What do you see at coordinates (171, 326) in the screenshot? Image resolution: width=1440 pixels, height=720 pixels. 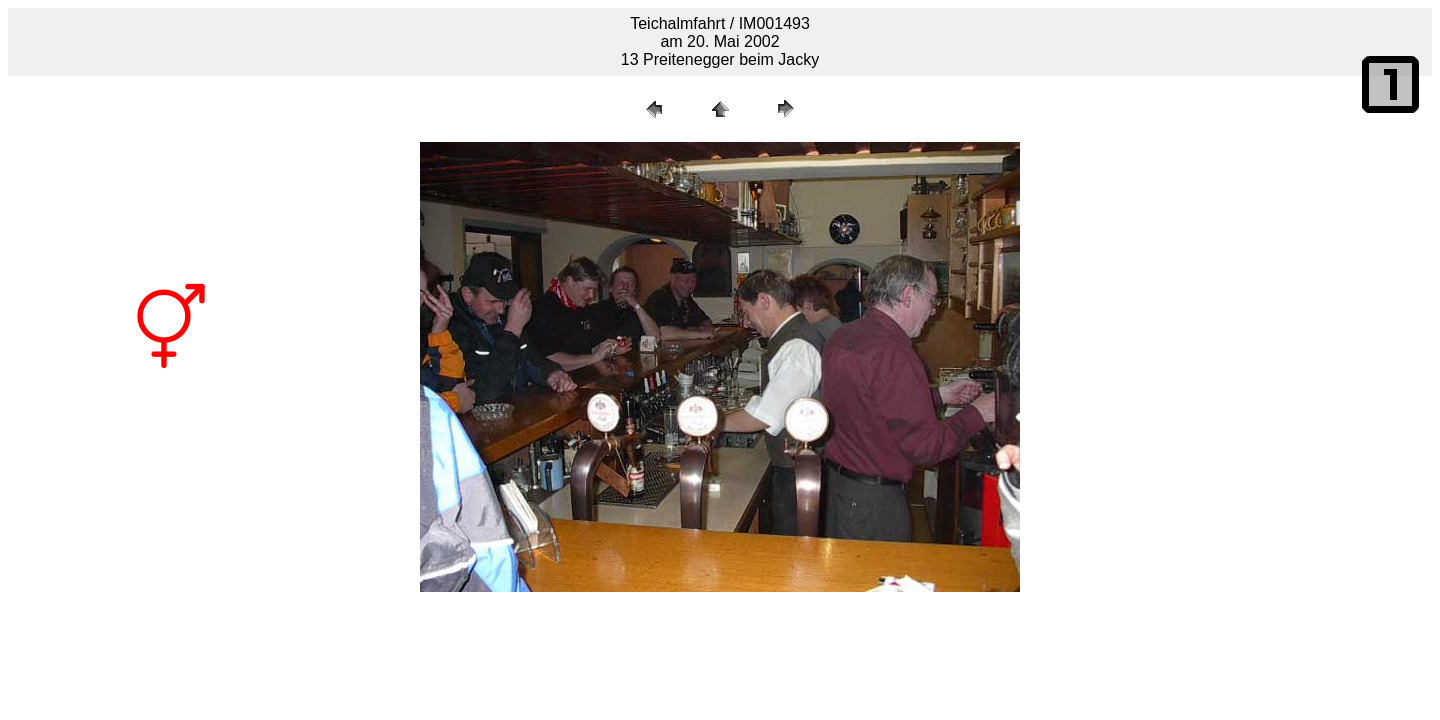 I see `select gender or sex options` at bounding box center [171, 326].